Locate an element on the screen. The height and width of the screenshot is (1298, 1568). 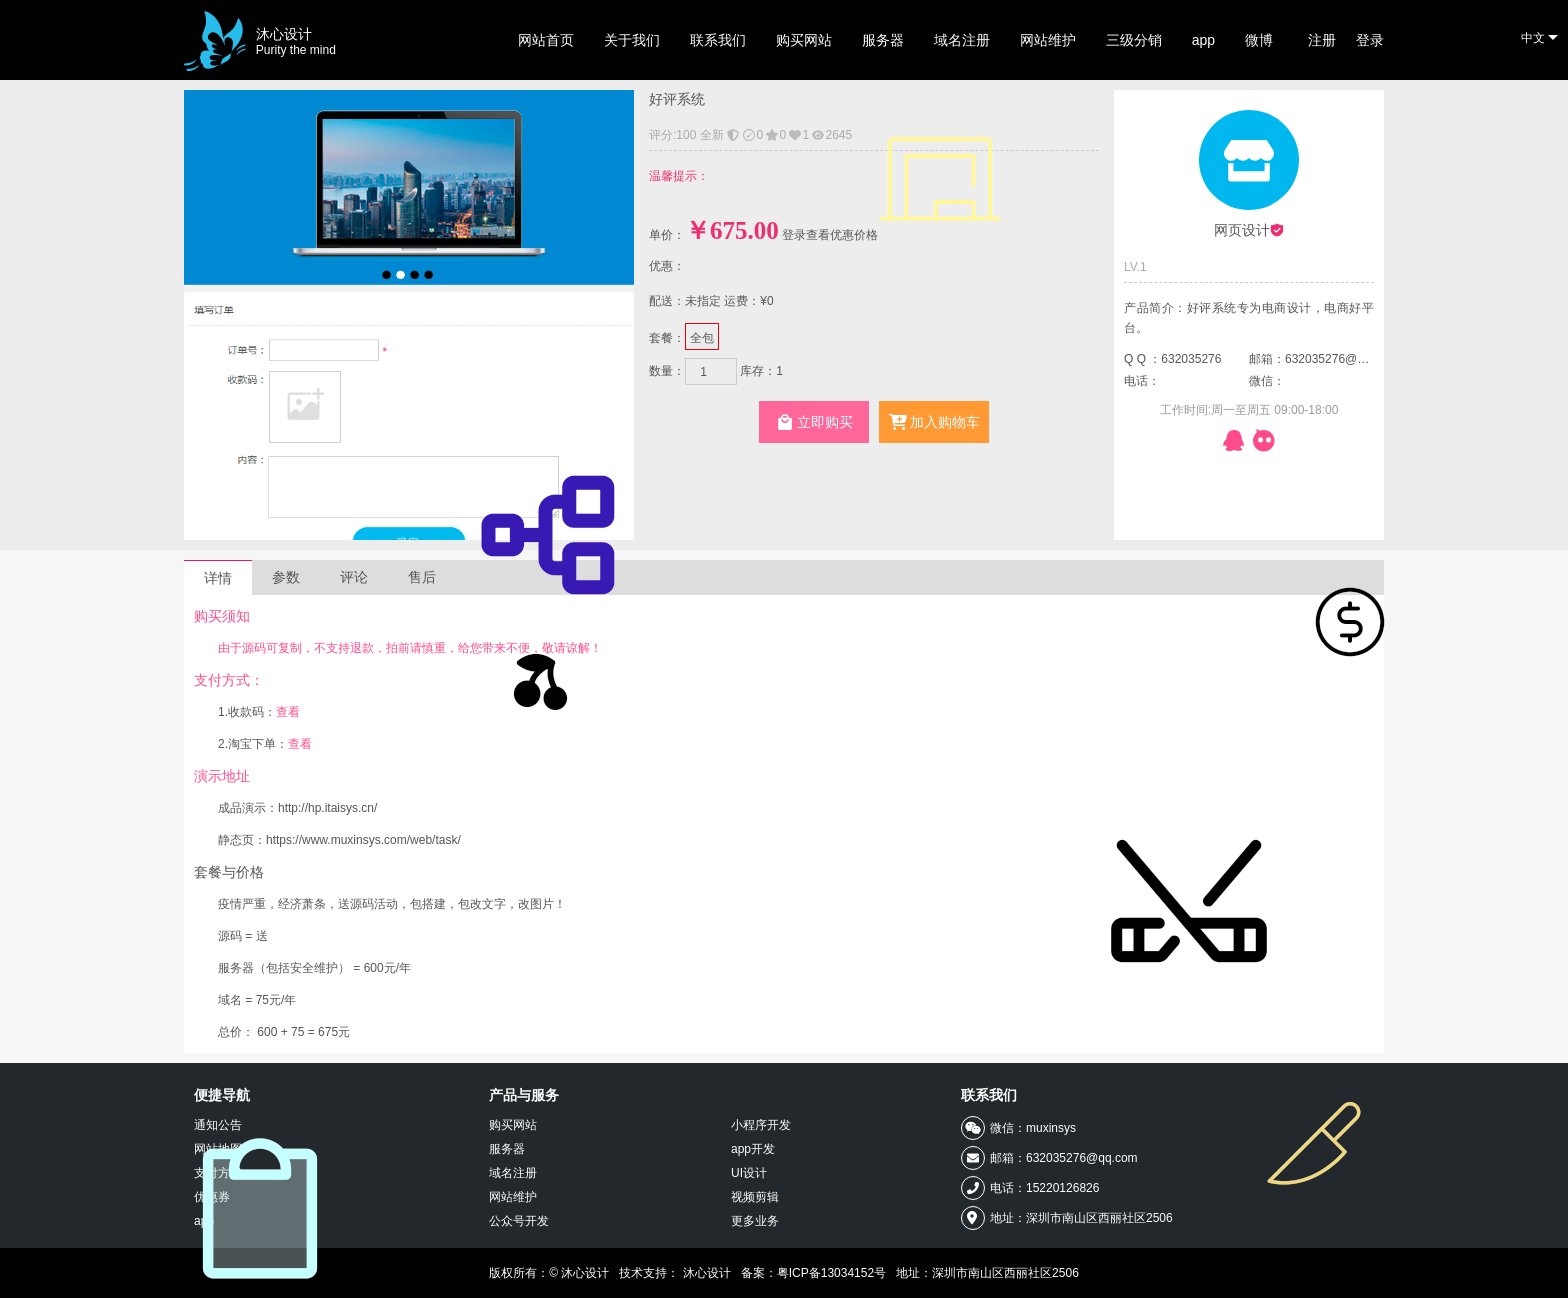
view hierarchical data structure is located at coordinates (555, 535).